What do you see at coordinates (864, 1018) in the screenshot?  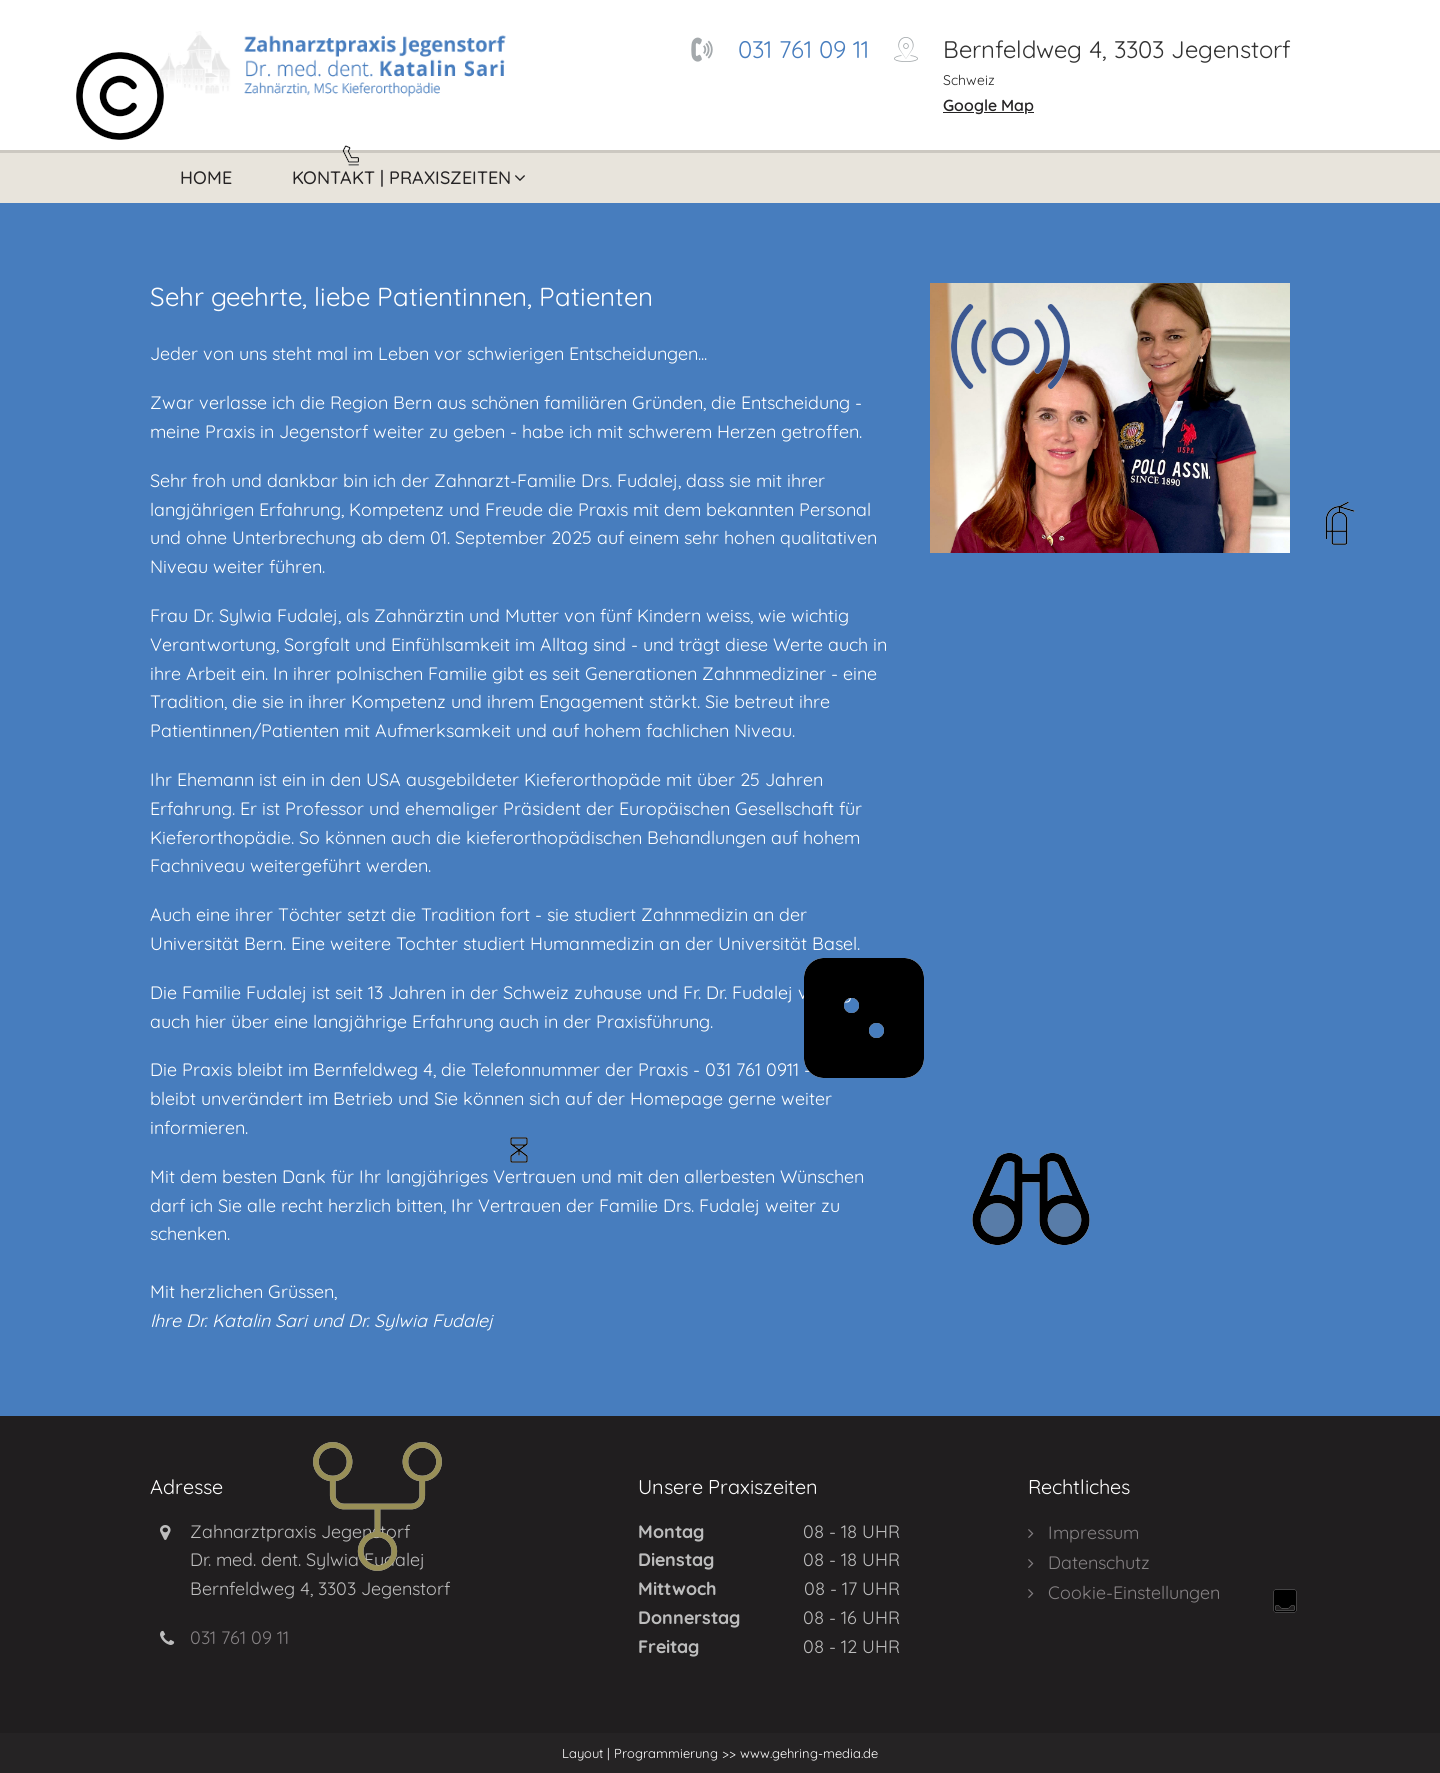 I see `roll dice or randomize selection` at bounding box center [864, 1018].